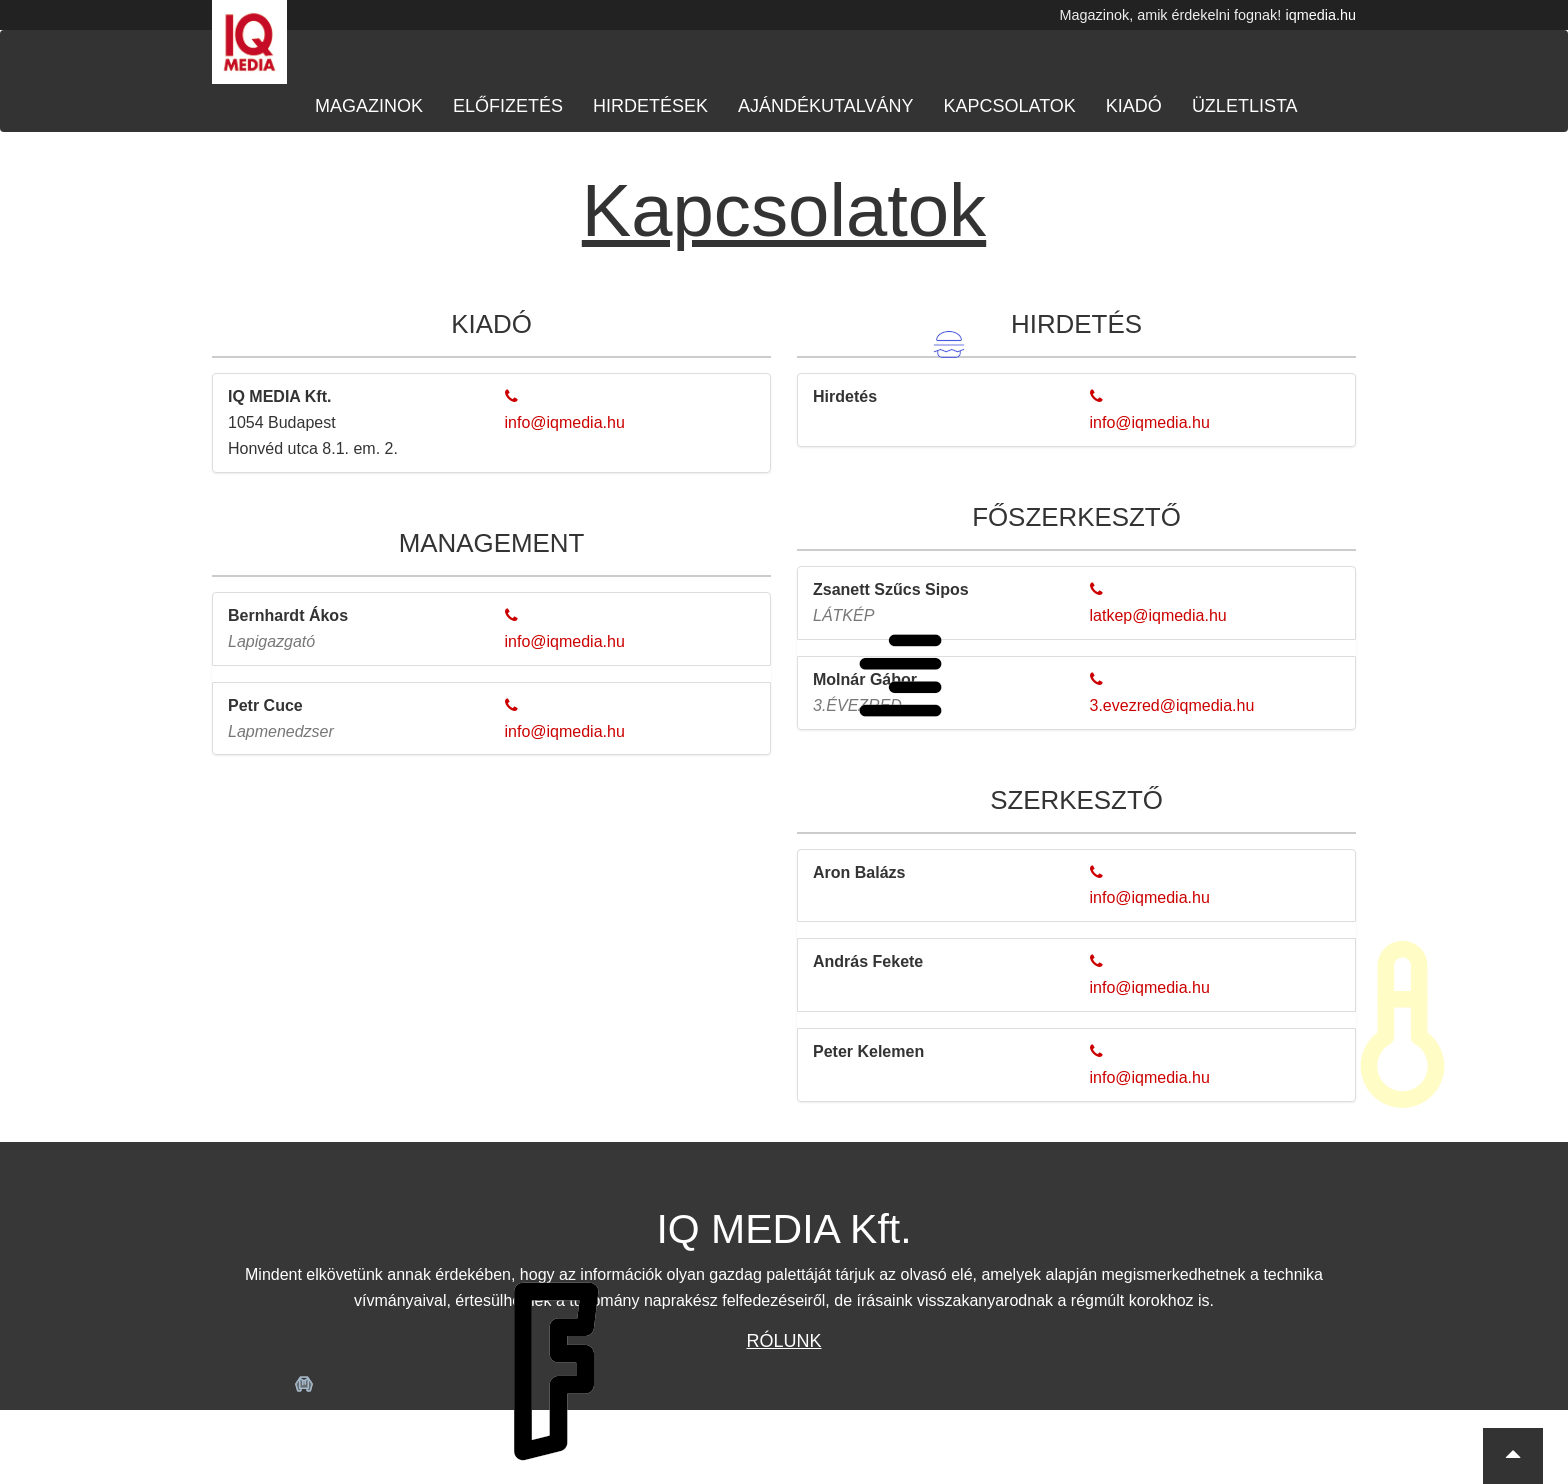 The image size is (1568, 1484). I want to click on launch fortnite game, so click(558, 1371).